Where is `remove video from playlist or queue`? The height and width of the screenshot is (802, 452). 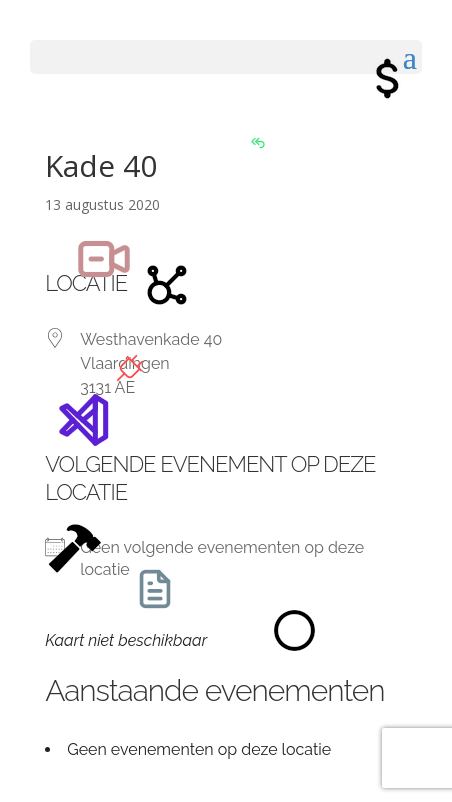 remove video from playlist or queue is located at coordinates (104, 259).